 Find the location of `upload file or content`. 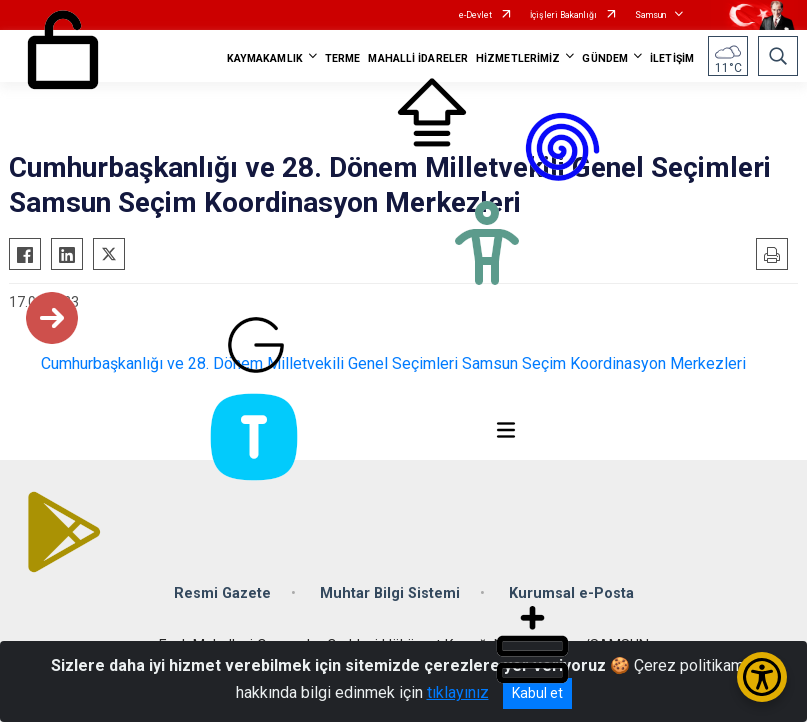

upload file or content is located at coordinates (432, 115).